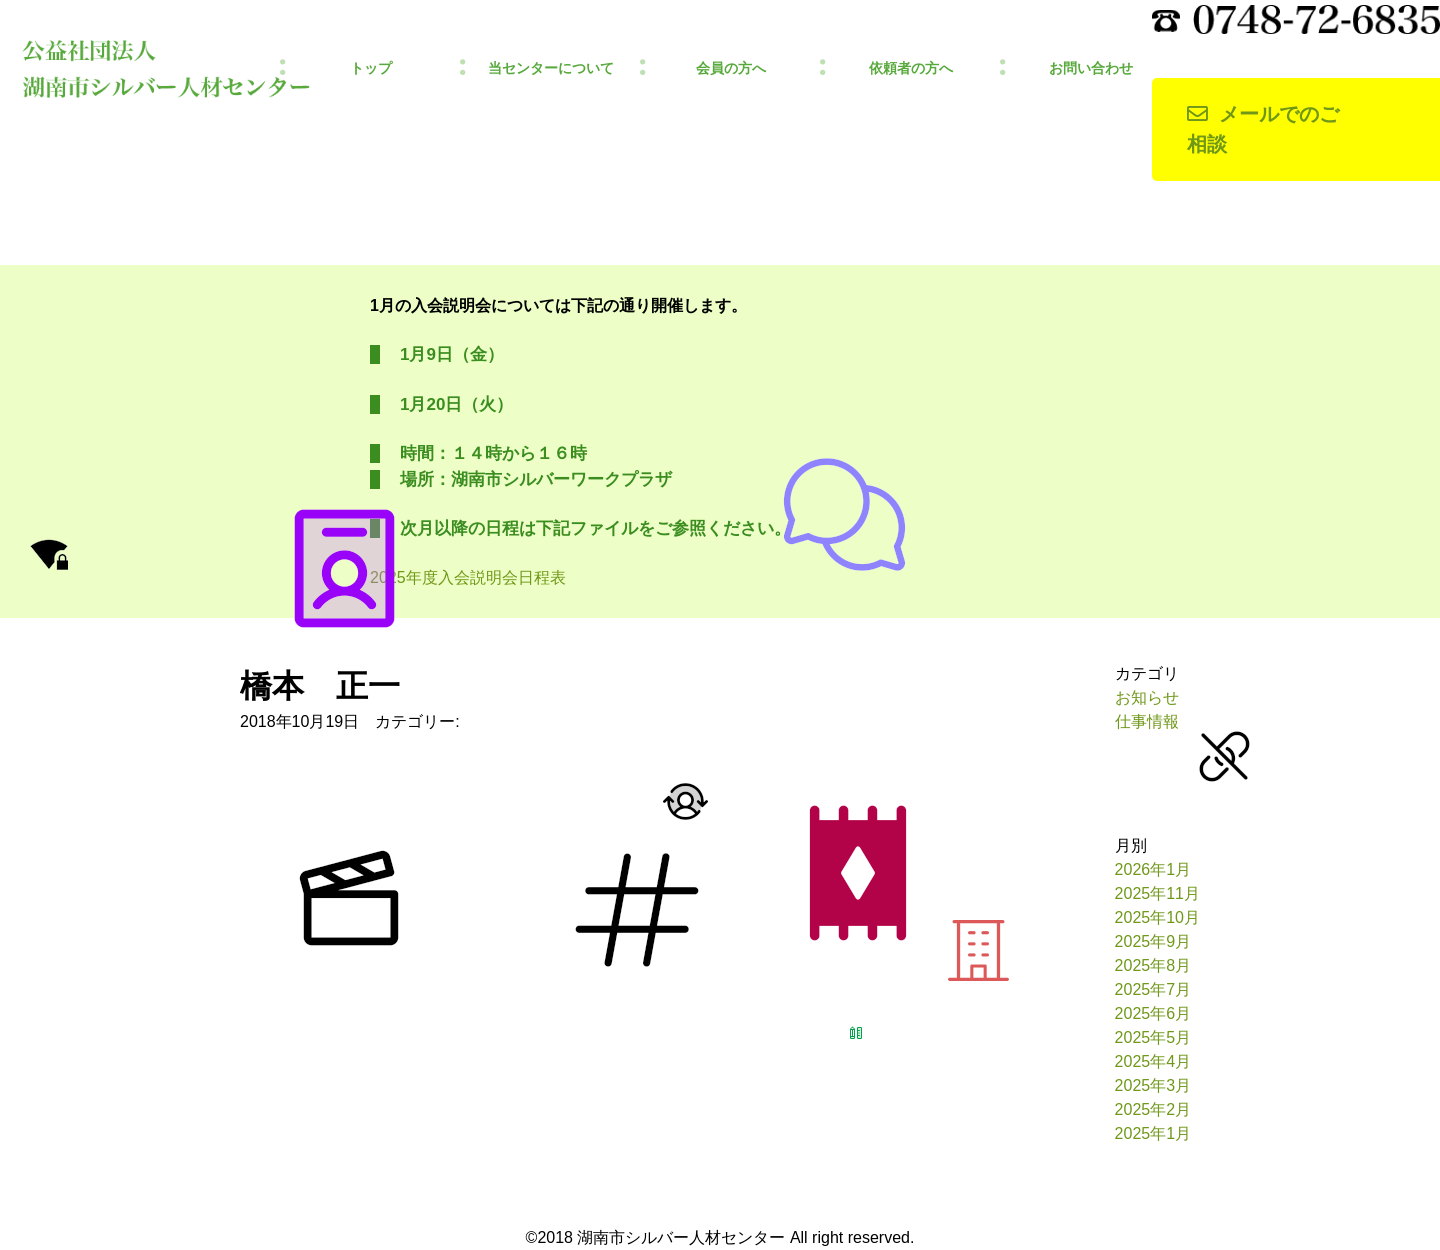 The width and height of the screenshot is (1440, 1250). What do you see at coordinates (978, 950) in the screenshot?
I see `view company or business profile` at bounding box center [978, 950].